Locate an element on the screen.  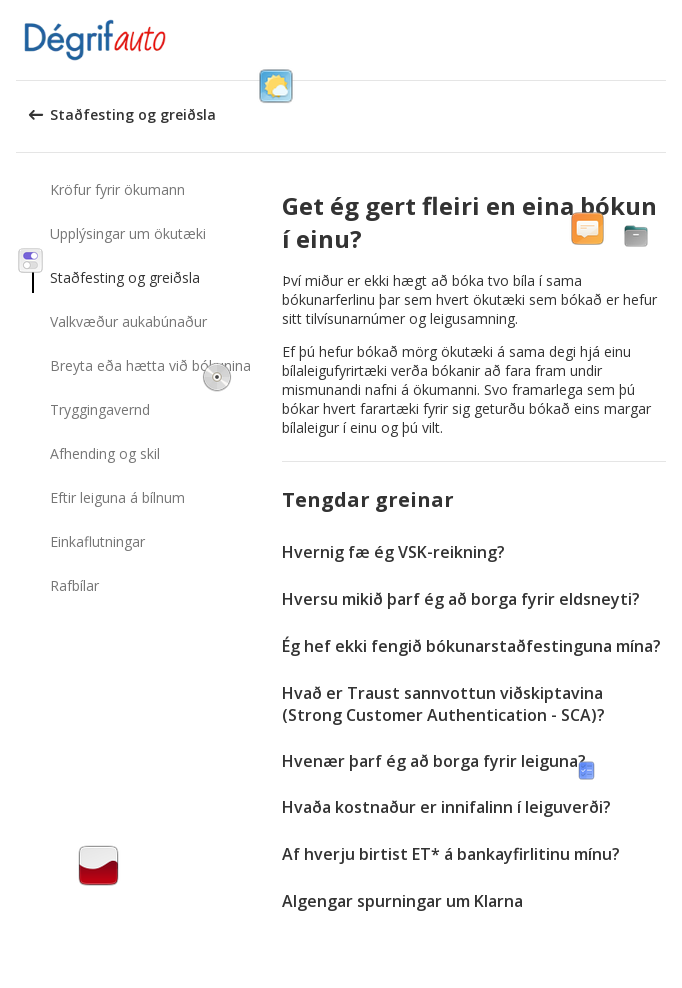
open the file manager application is located at coordinates (636, 236).